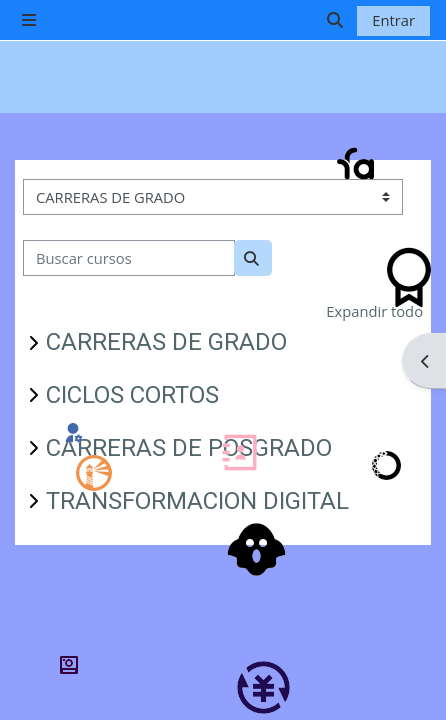  I want to click on view achievements or awards, so click(409, 278).